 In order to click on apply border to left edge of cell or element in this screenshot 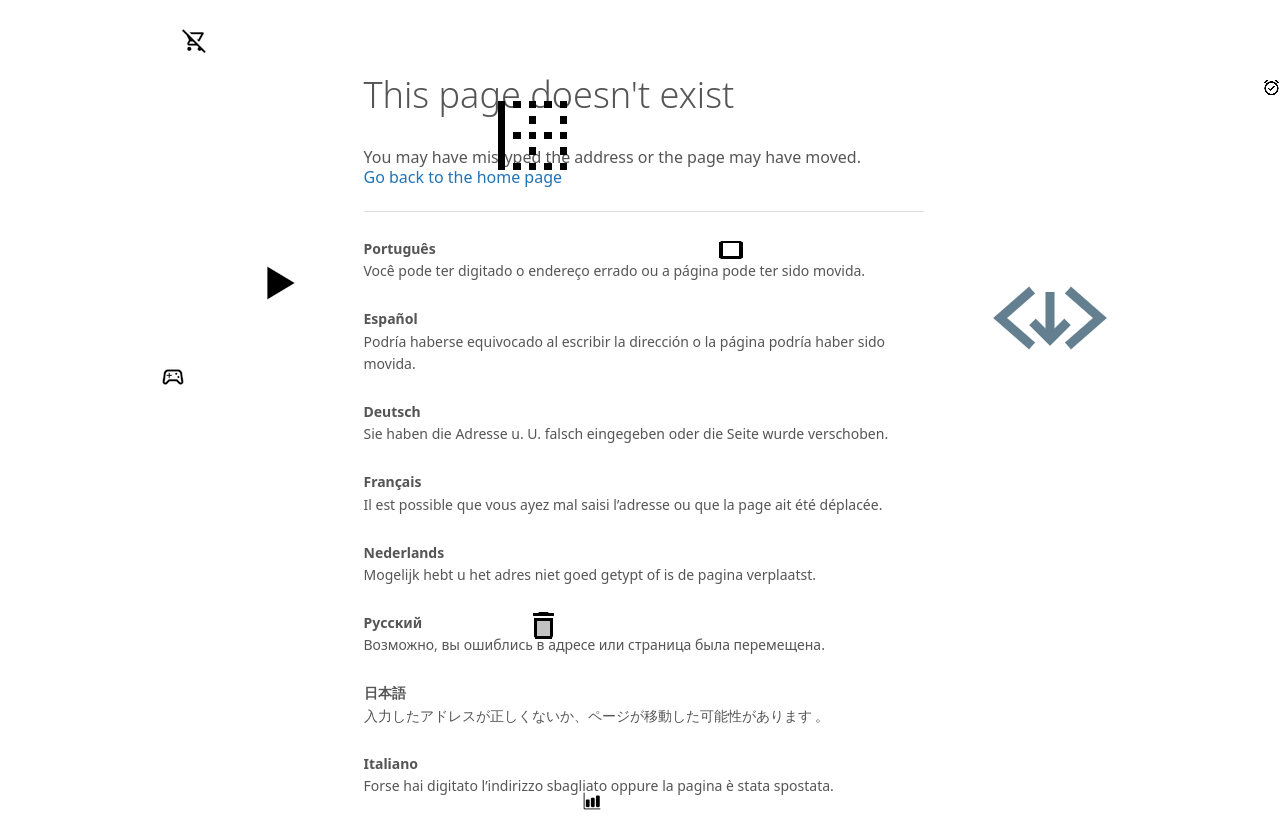, I will do `click(532, 135)`.